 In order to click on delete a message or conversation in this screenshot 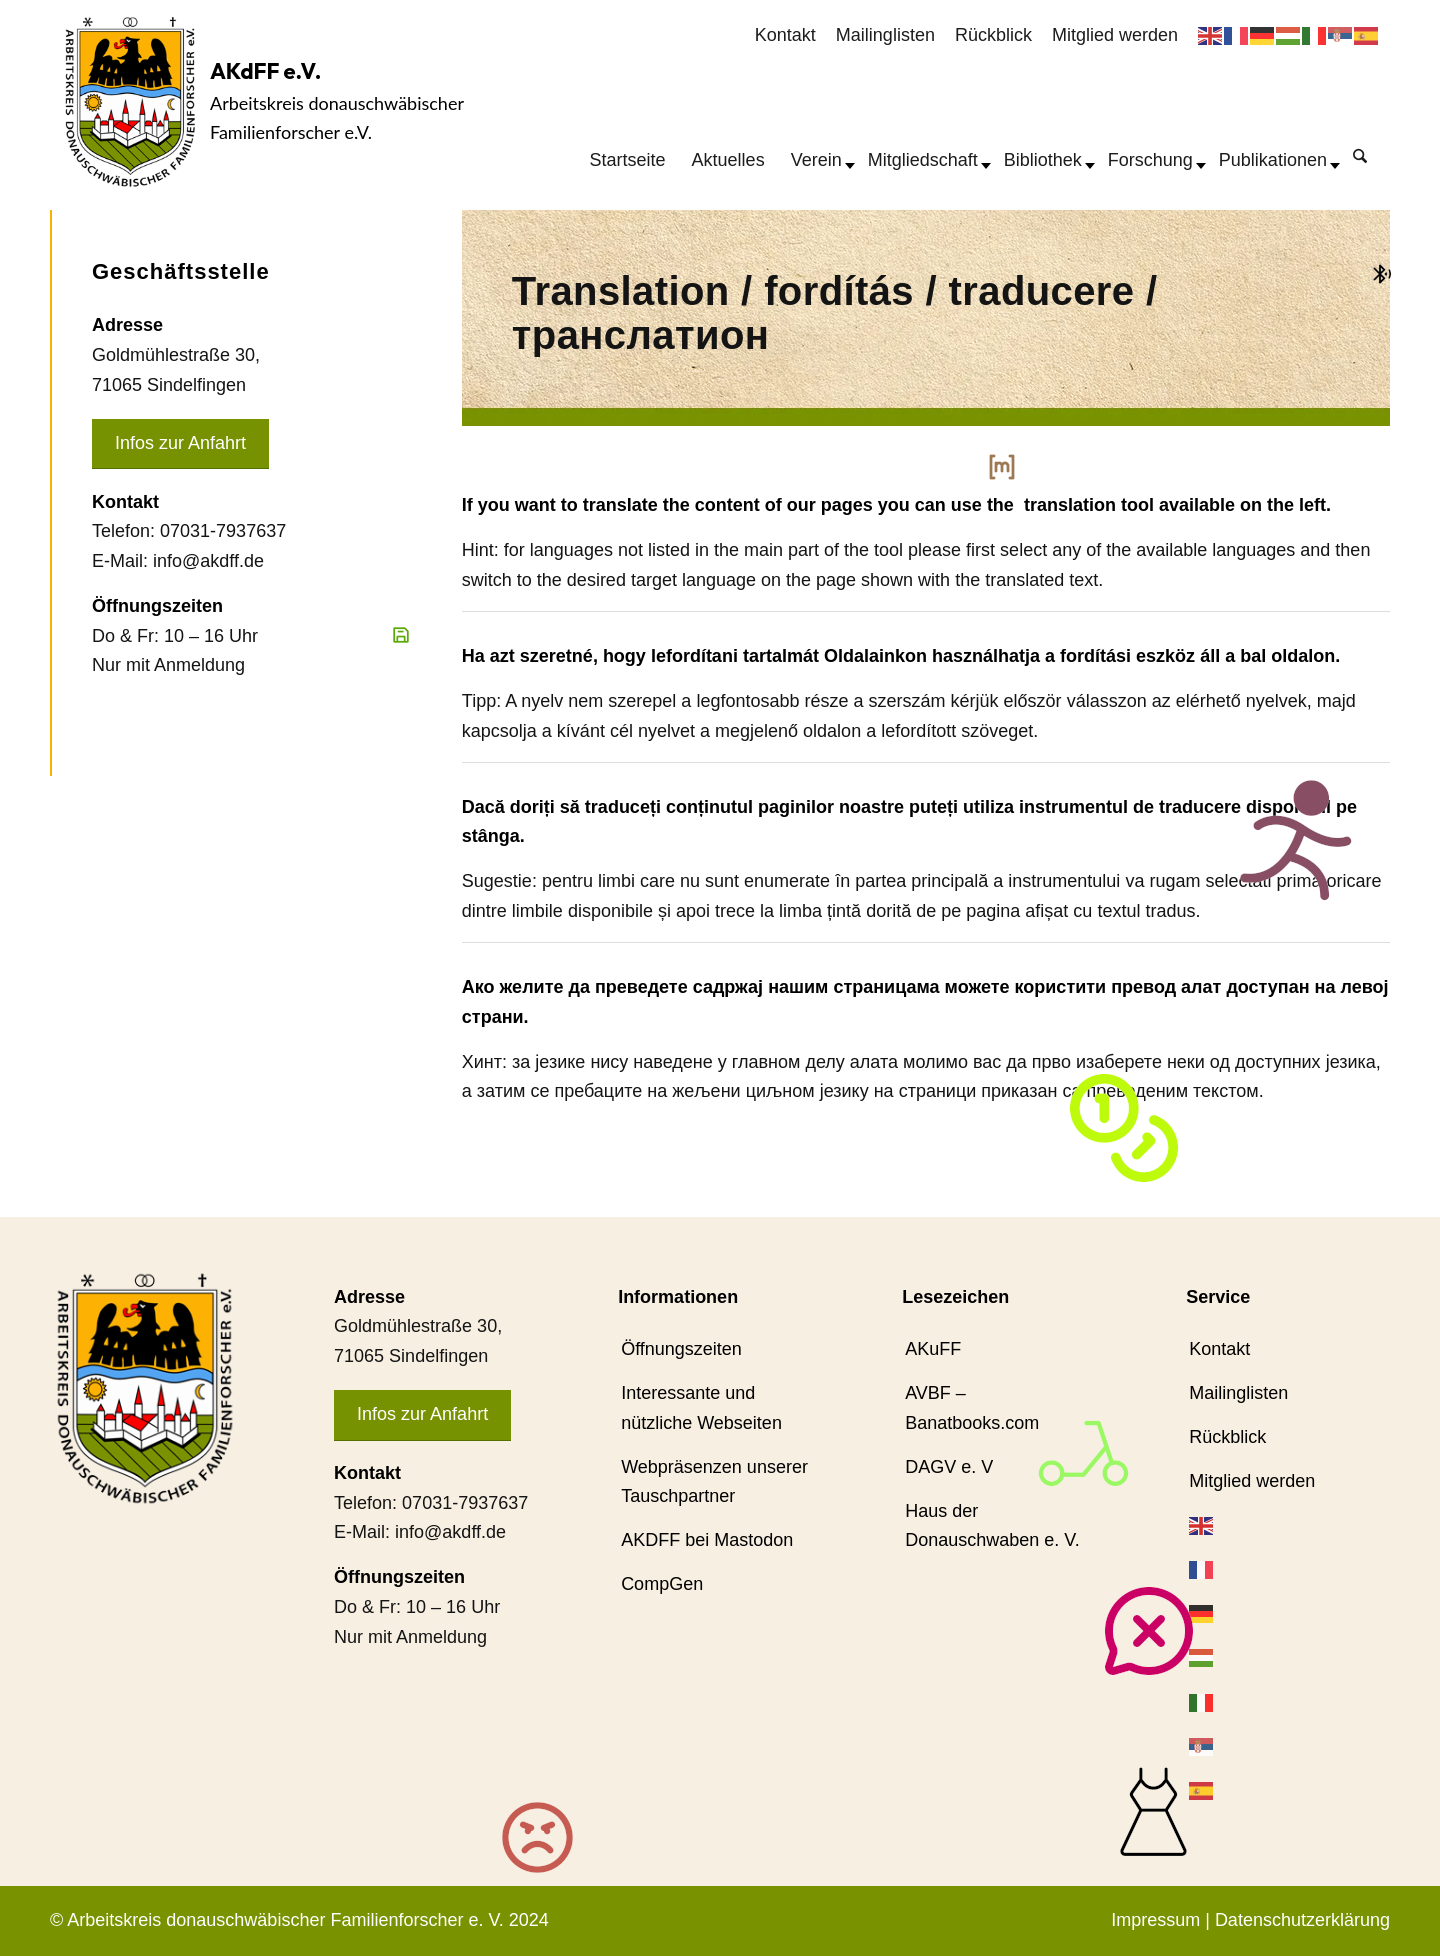, I will do `click(1149, 1631)`.